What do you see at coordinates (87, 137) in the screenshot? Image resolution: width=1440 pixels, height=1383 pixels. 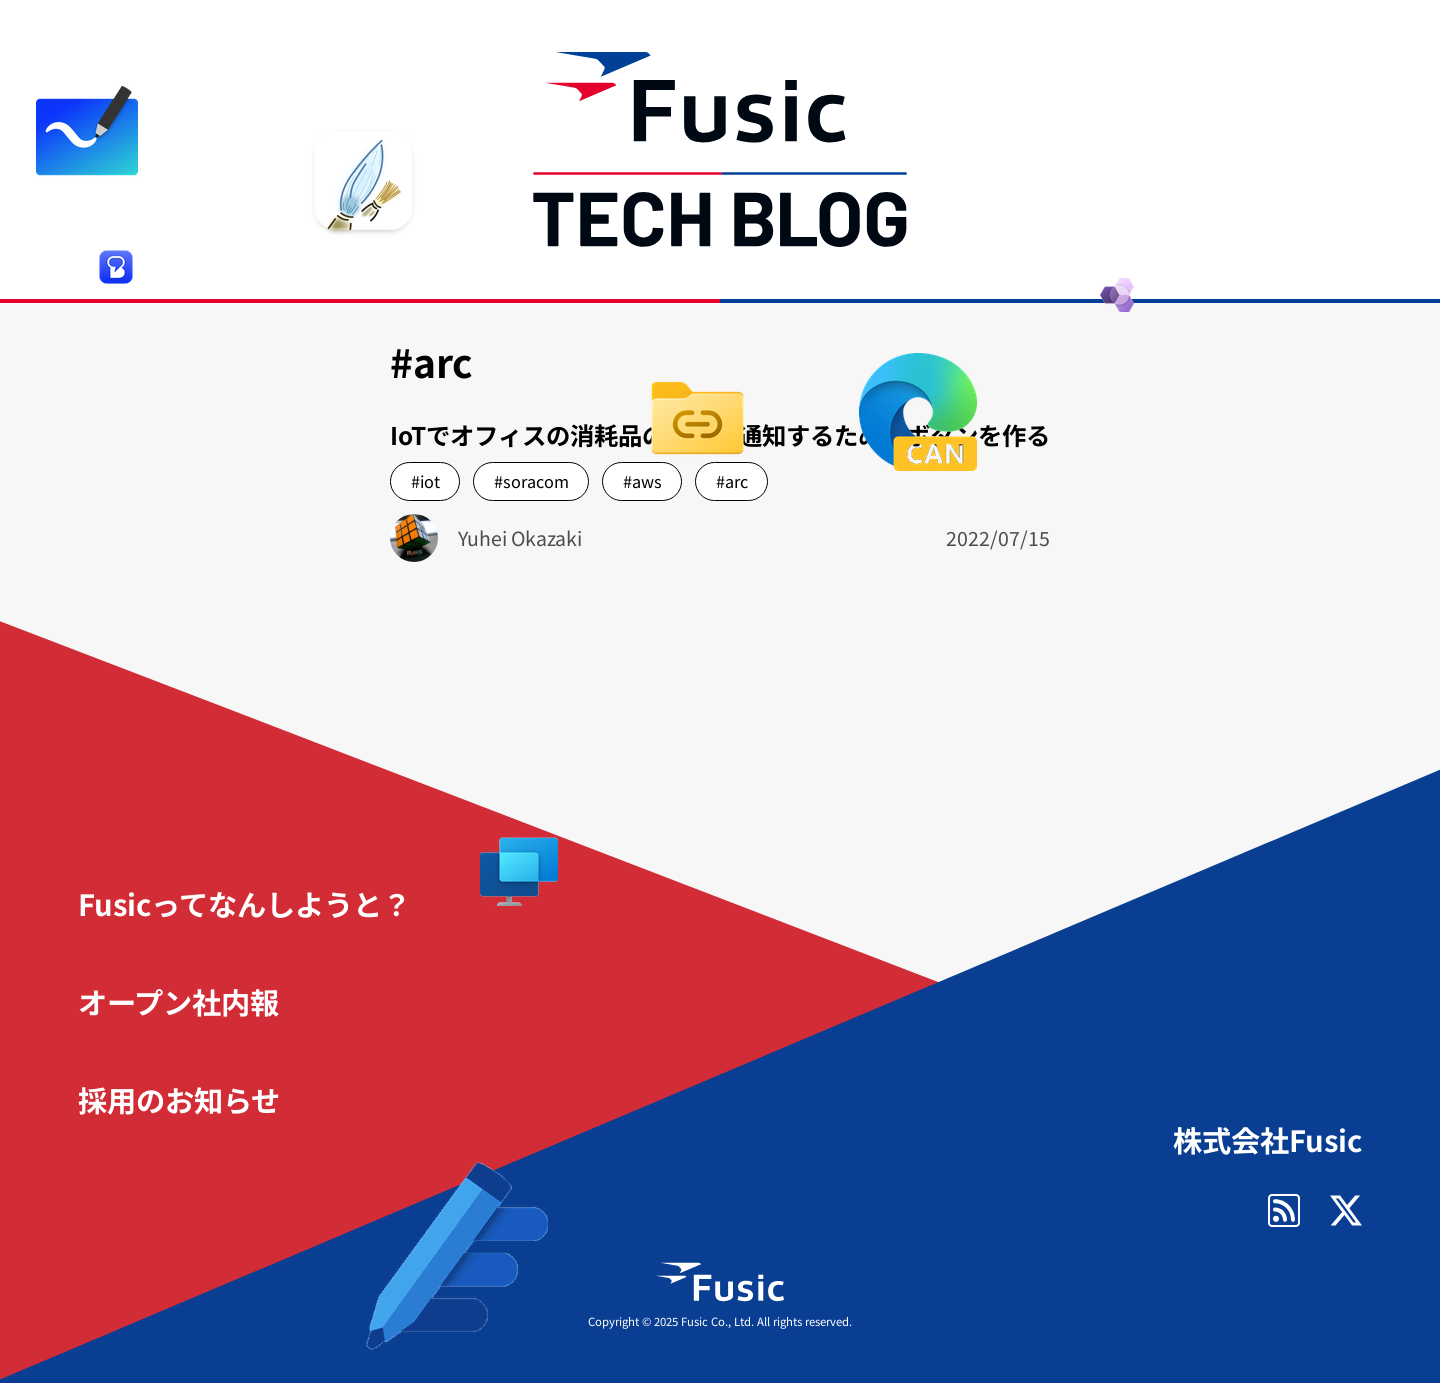 I see `open the whiteboard app` at bounding box center [87, 137].